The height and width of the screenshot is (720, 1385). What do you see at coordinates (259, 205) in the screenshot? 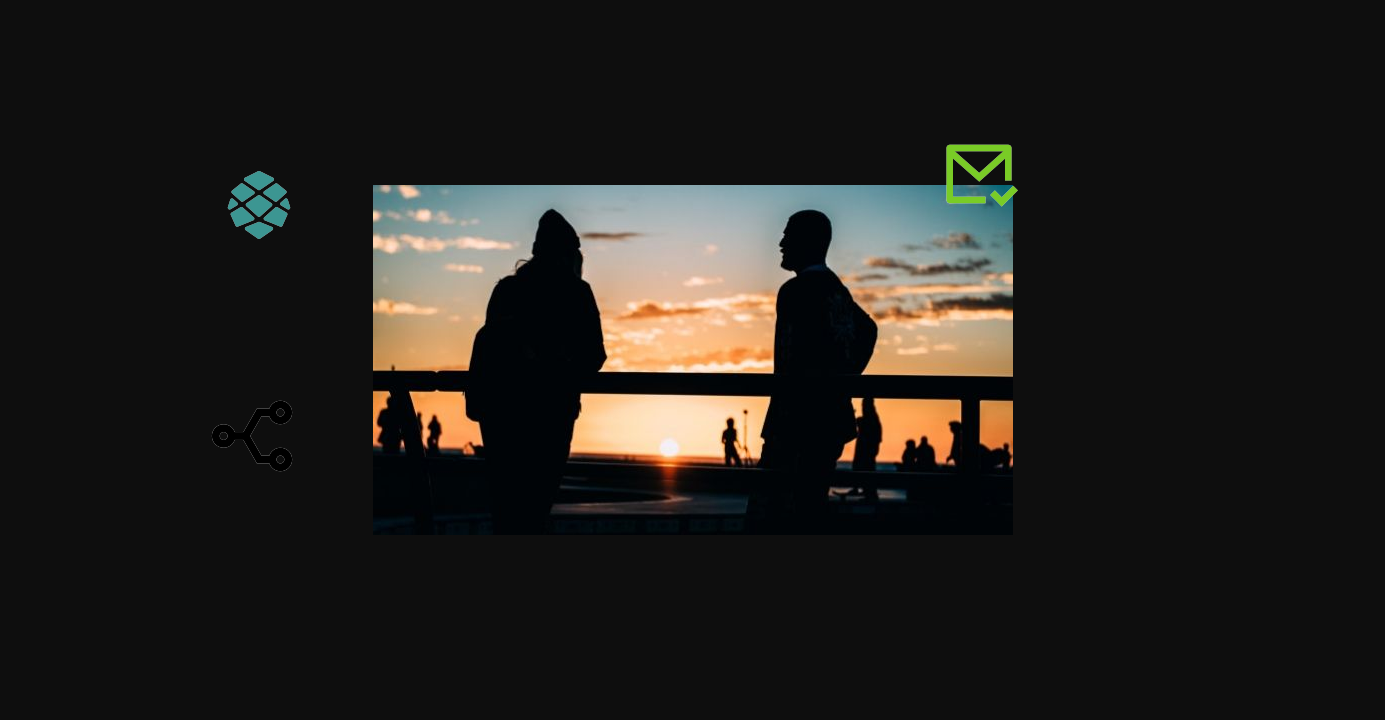
I see `RedwoodJS framework logo` at bounding box center [259, 205].